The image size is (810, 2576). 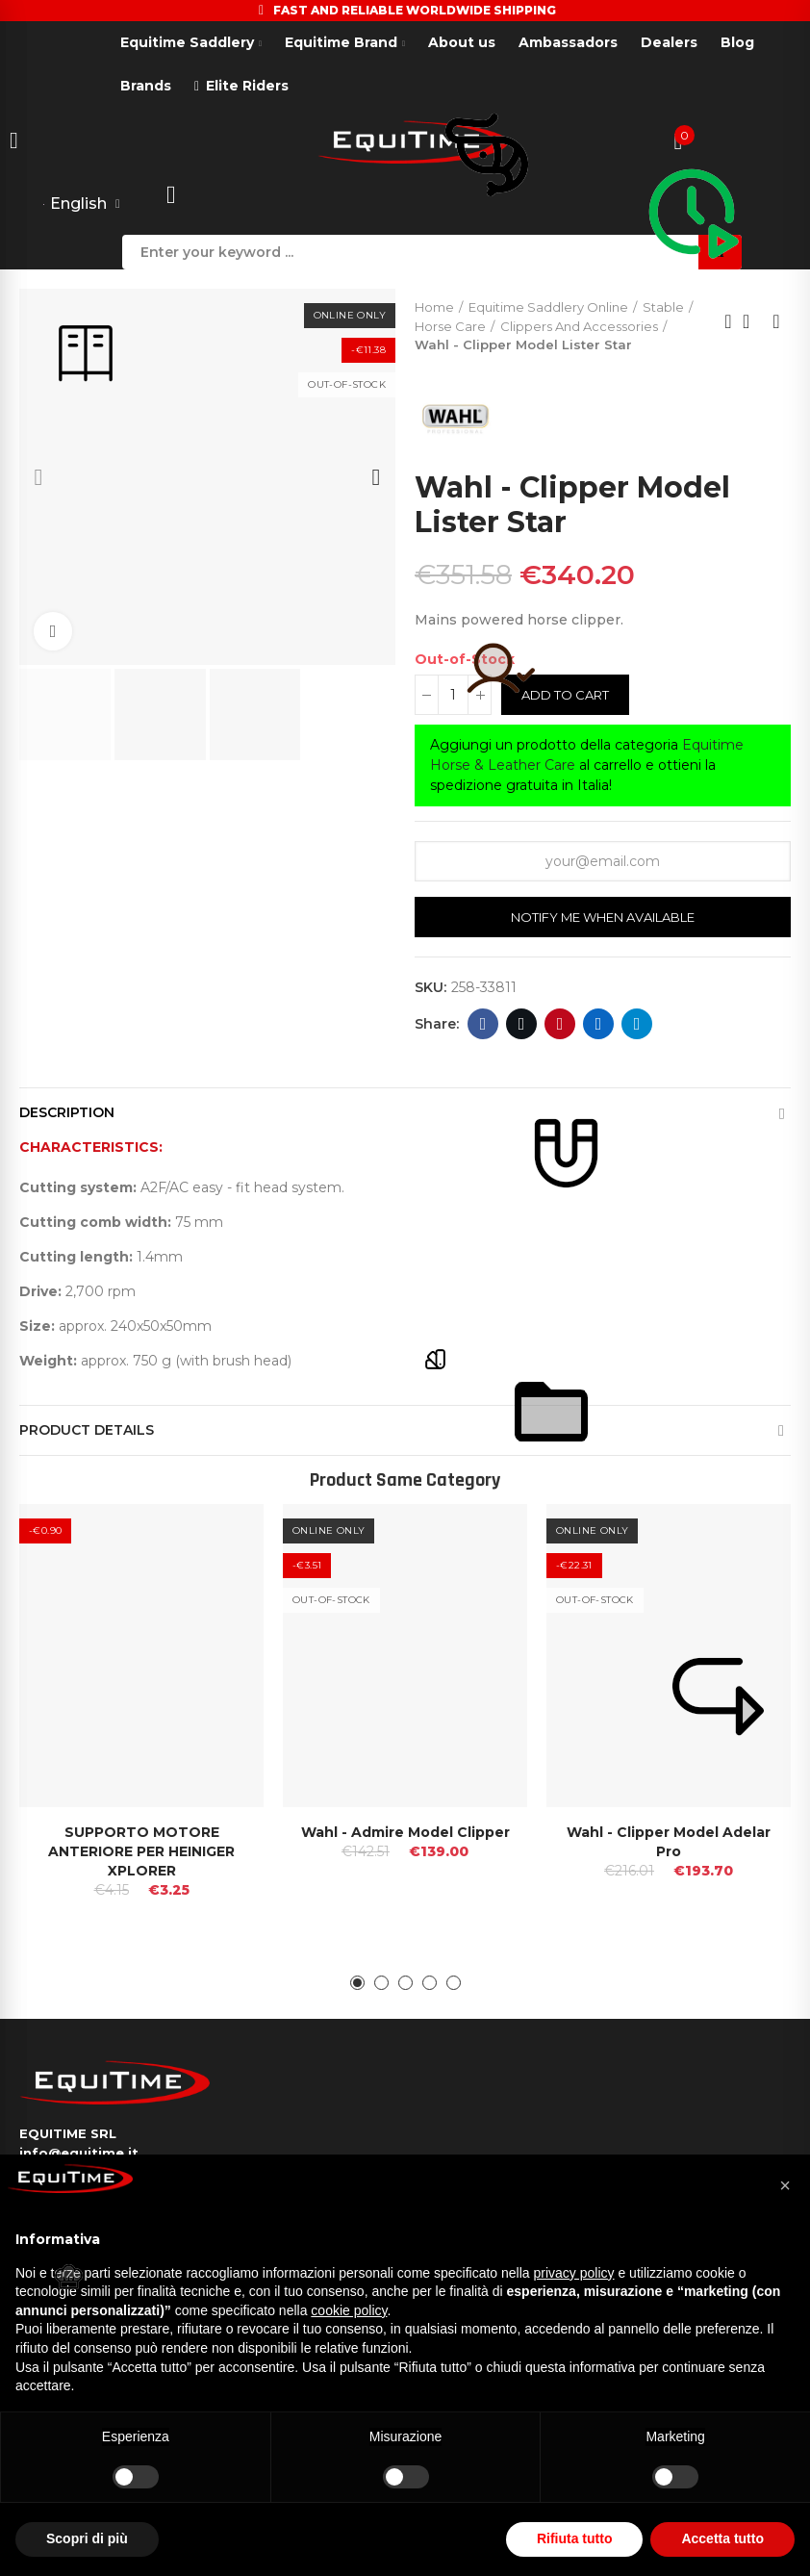 What do you see at coordinates (487, 155) in the screenshot?
I see `indicates seafood or shellfish menu category` at bounding box center [487, 155].